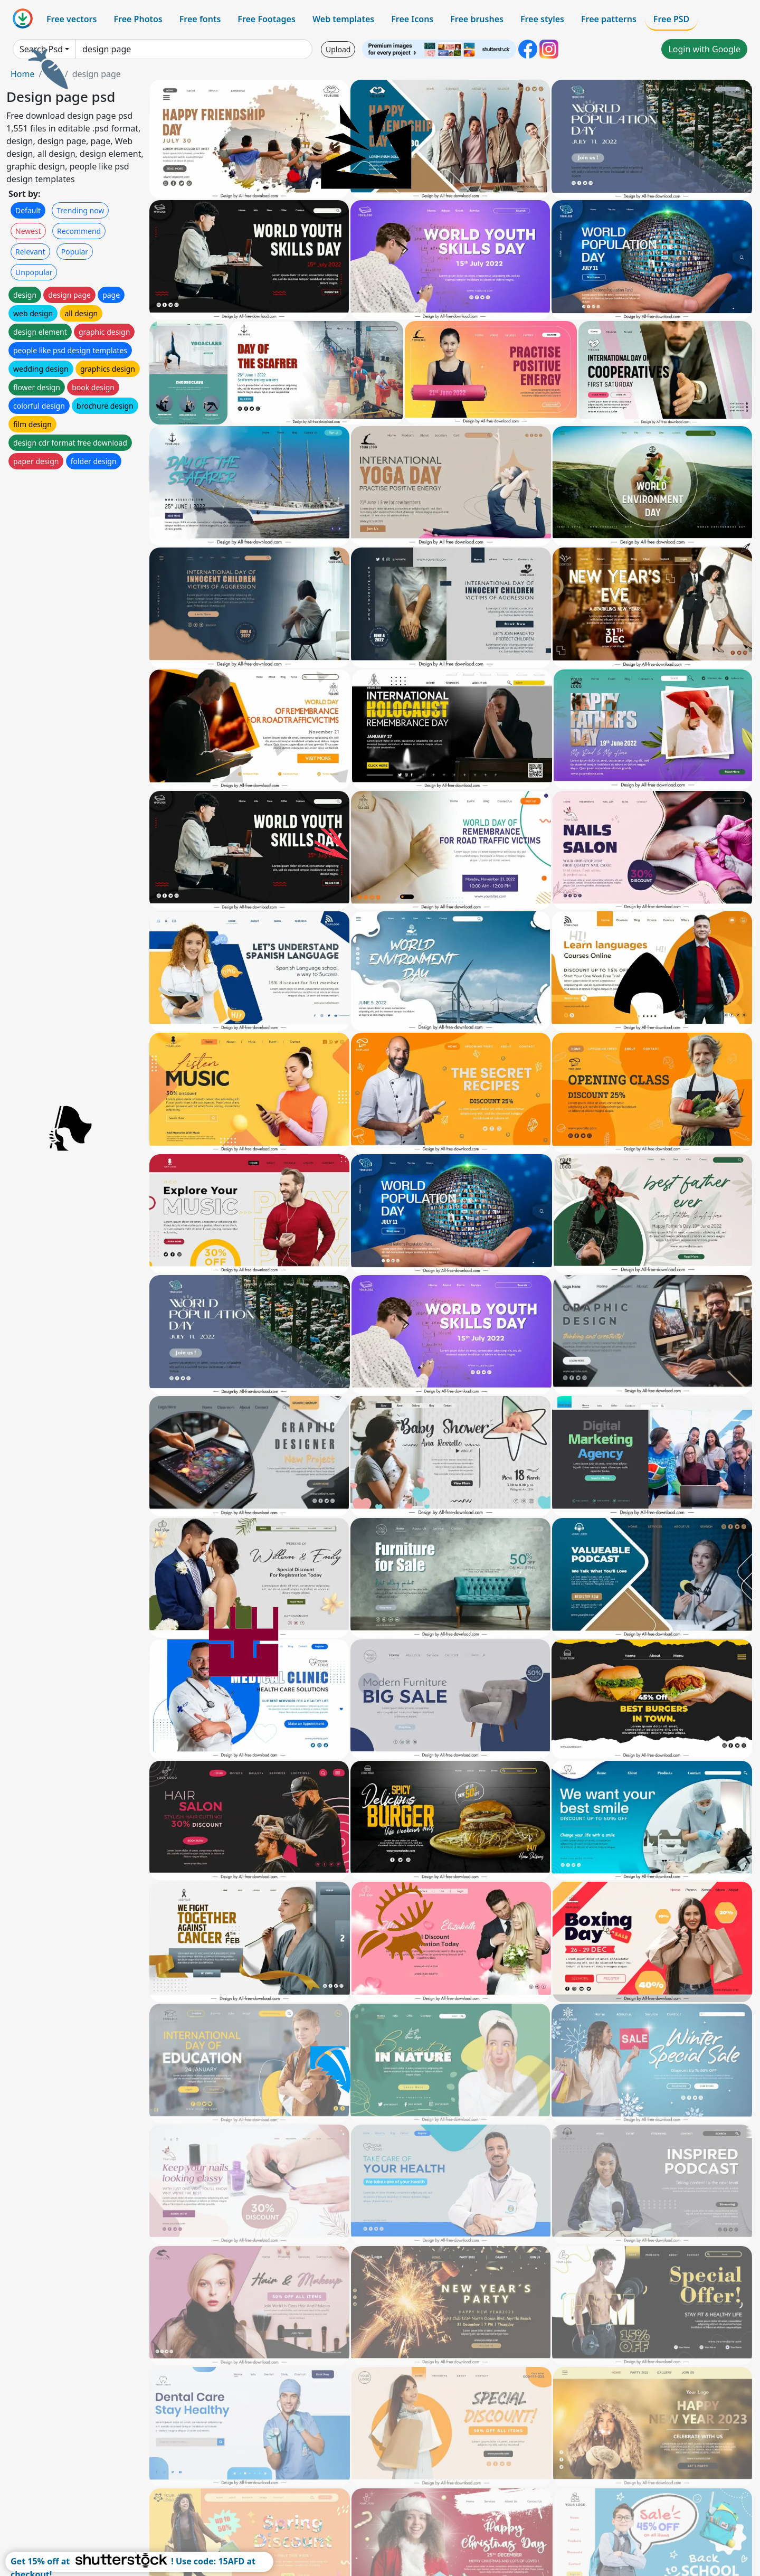 This screenshot has width=760, height=2576. What do you see at coordinates (49, 70) in the screenshot?
I see `indicates vegetable or produce category` at bounding box center [49, 70].